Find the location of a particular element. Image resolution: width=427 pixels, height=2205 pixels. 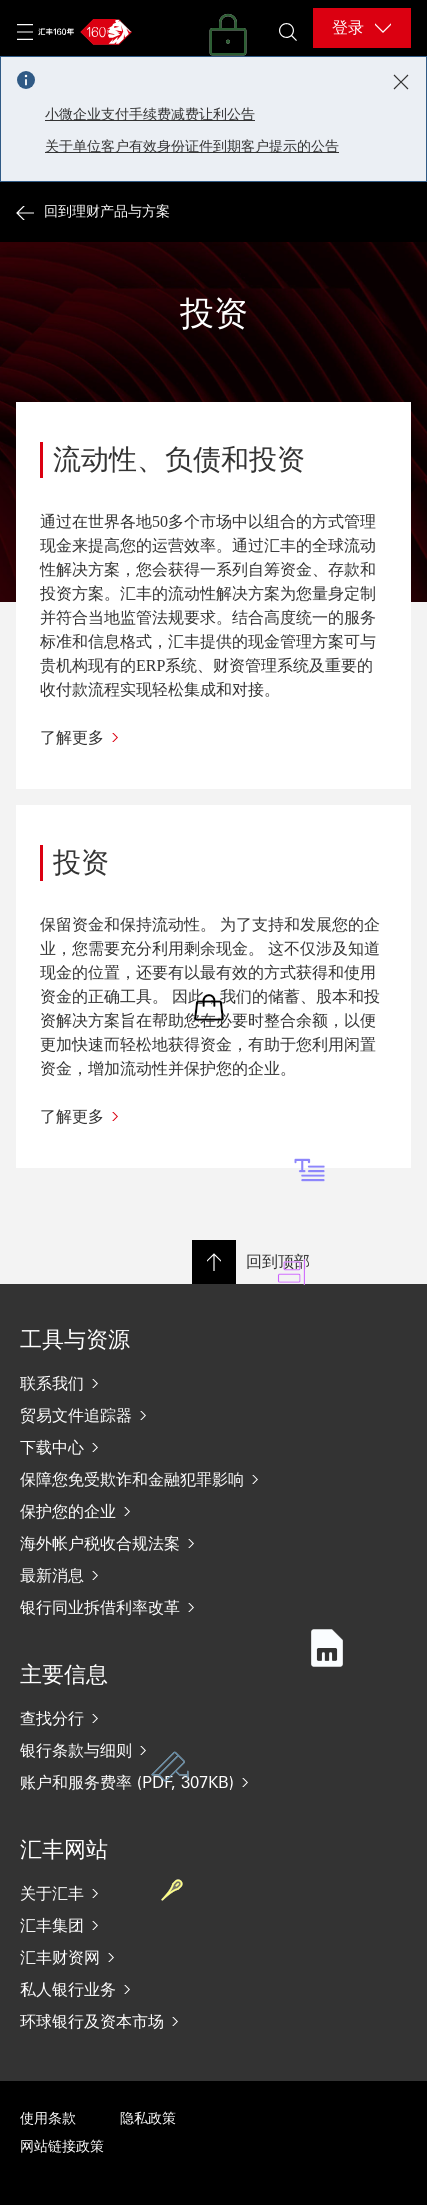

indicates a locked or secured item is located at coordinates (228, 37).